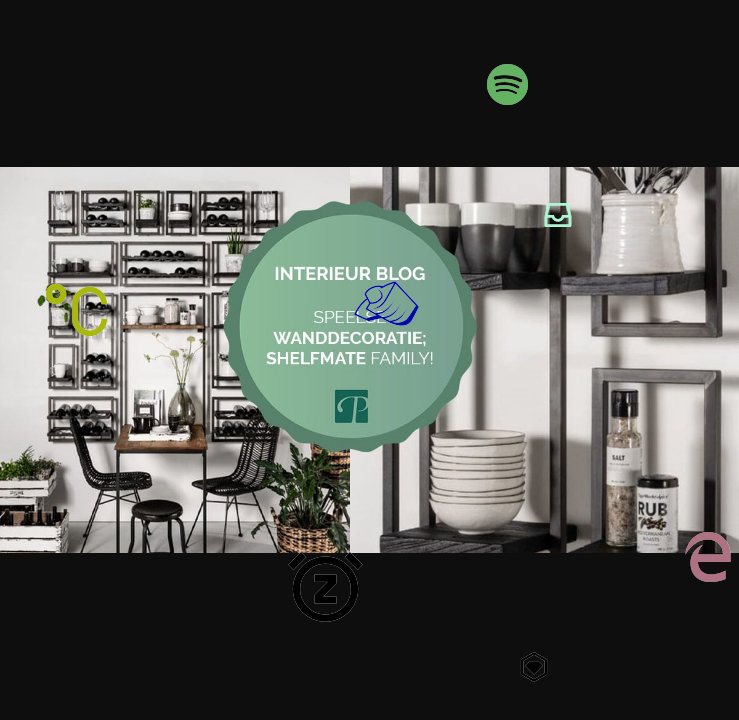 The width and height of the screenshot is (739, 720). What do you see at coordinates (78, 310) in the screenshot?
I see `indicates temperature displayed in celsius` at bounding box center [78, 310].